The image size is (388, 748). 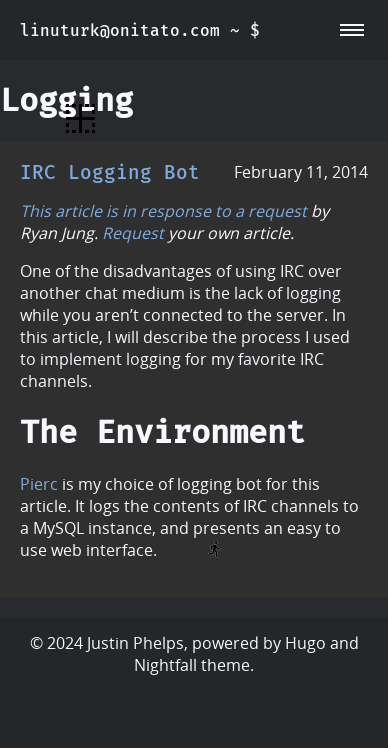 What do you see at coordinates (215, 549) in the screenshot?
I see `get walking or running directions` at bounding box center [215, 549].